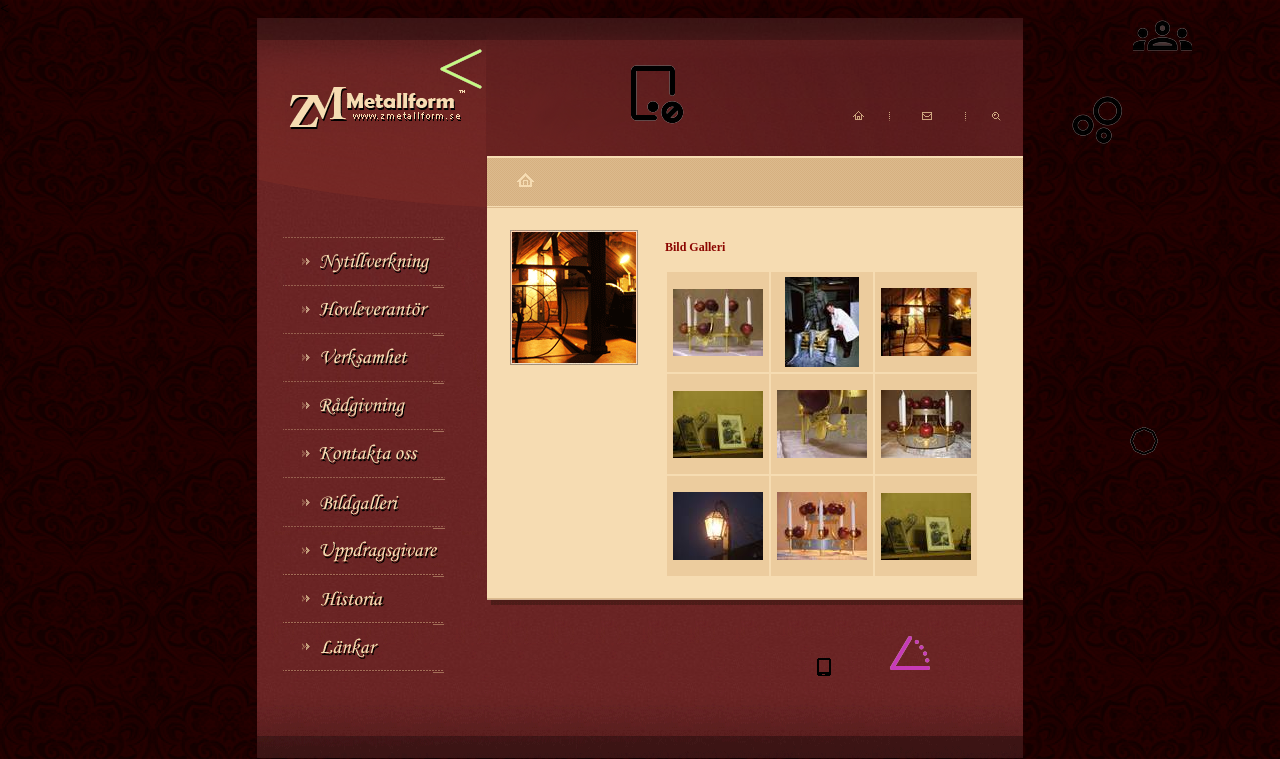 The image size is (1280, 759). Describe the element at coordinates (653, 93) in the screenshot. I see `cancel tablet connection or pairing` at that location.